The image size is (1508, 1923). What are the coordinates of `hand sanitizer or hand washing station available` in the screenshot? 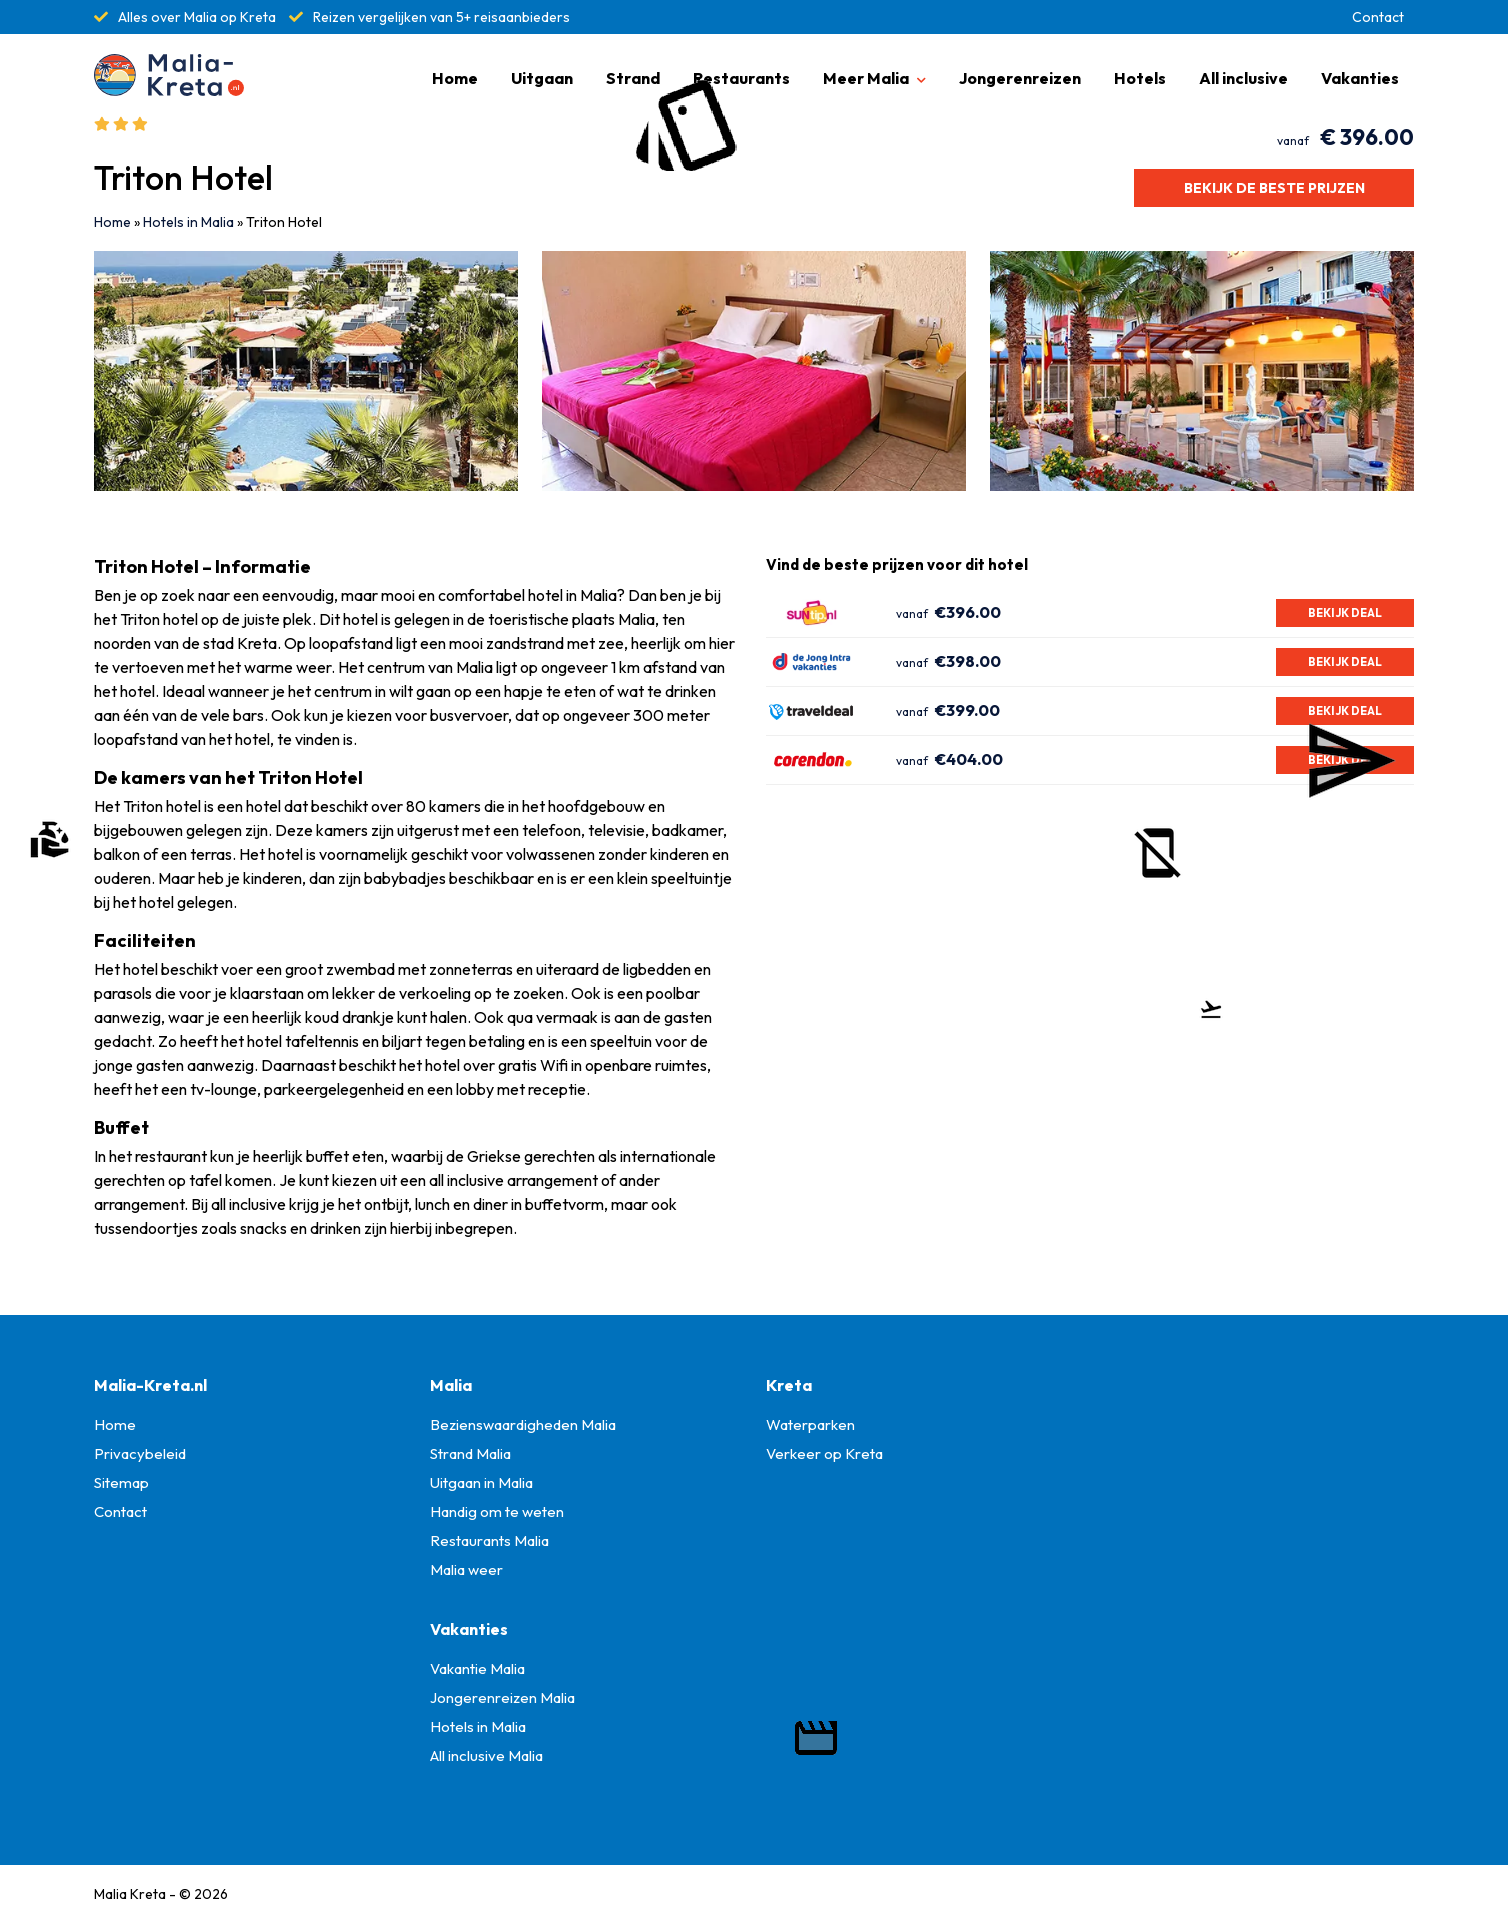 It's located at (50, 839).